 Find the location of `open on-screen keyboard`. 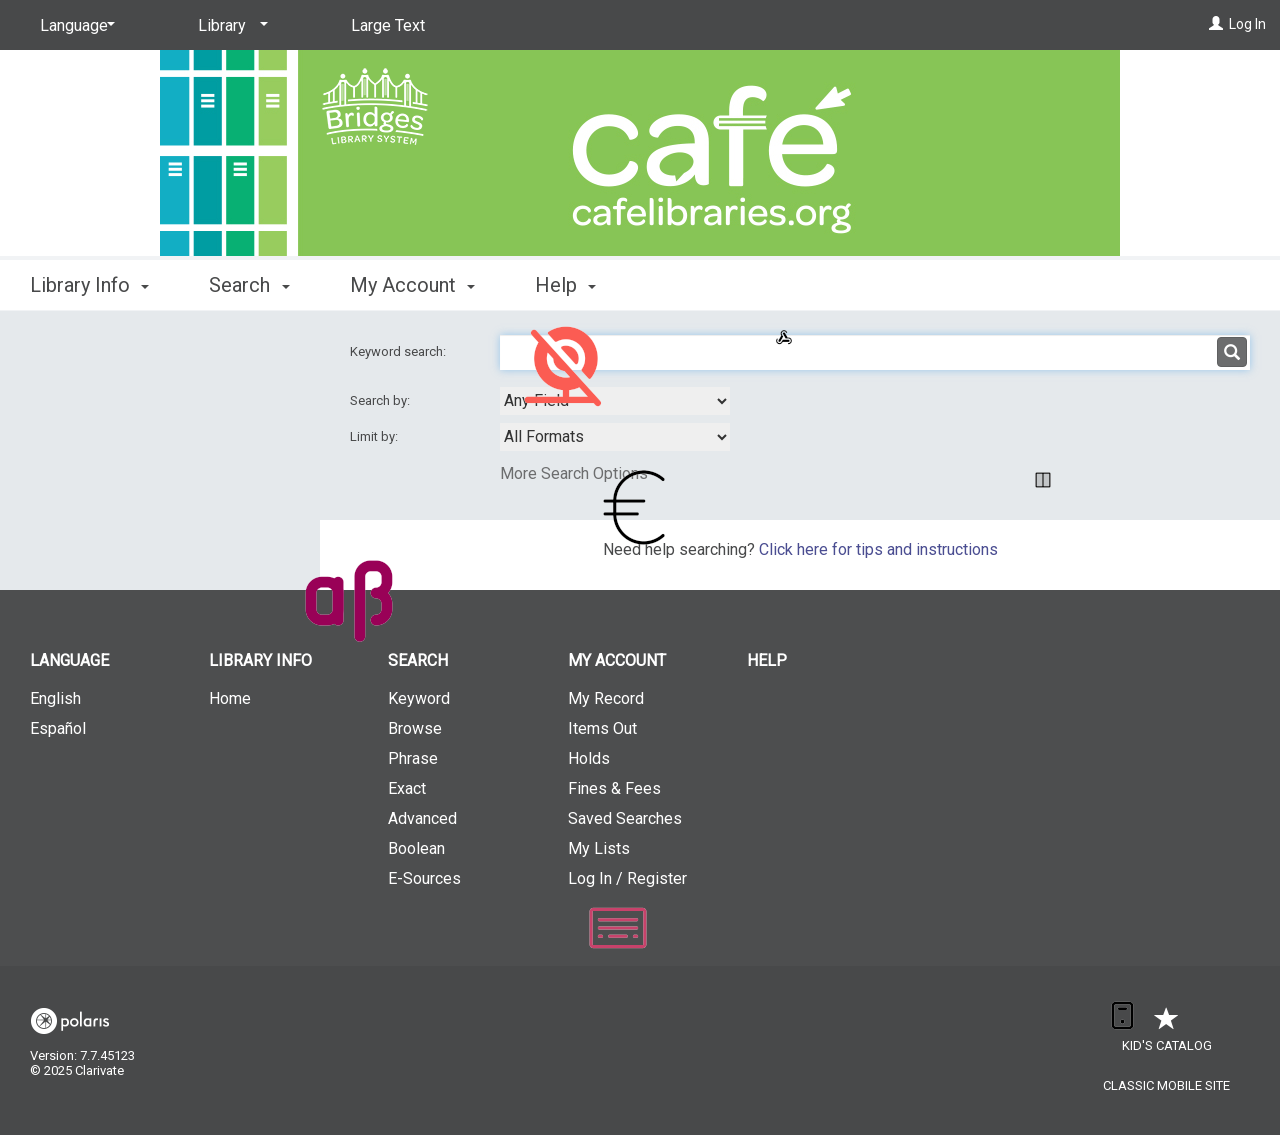

open on-screen keyboard is located at coordinates (618, 928).